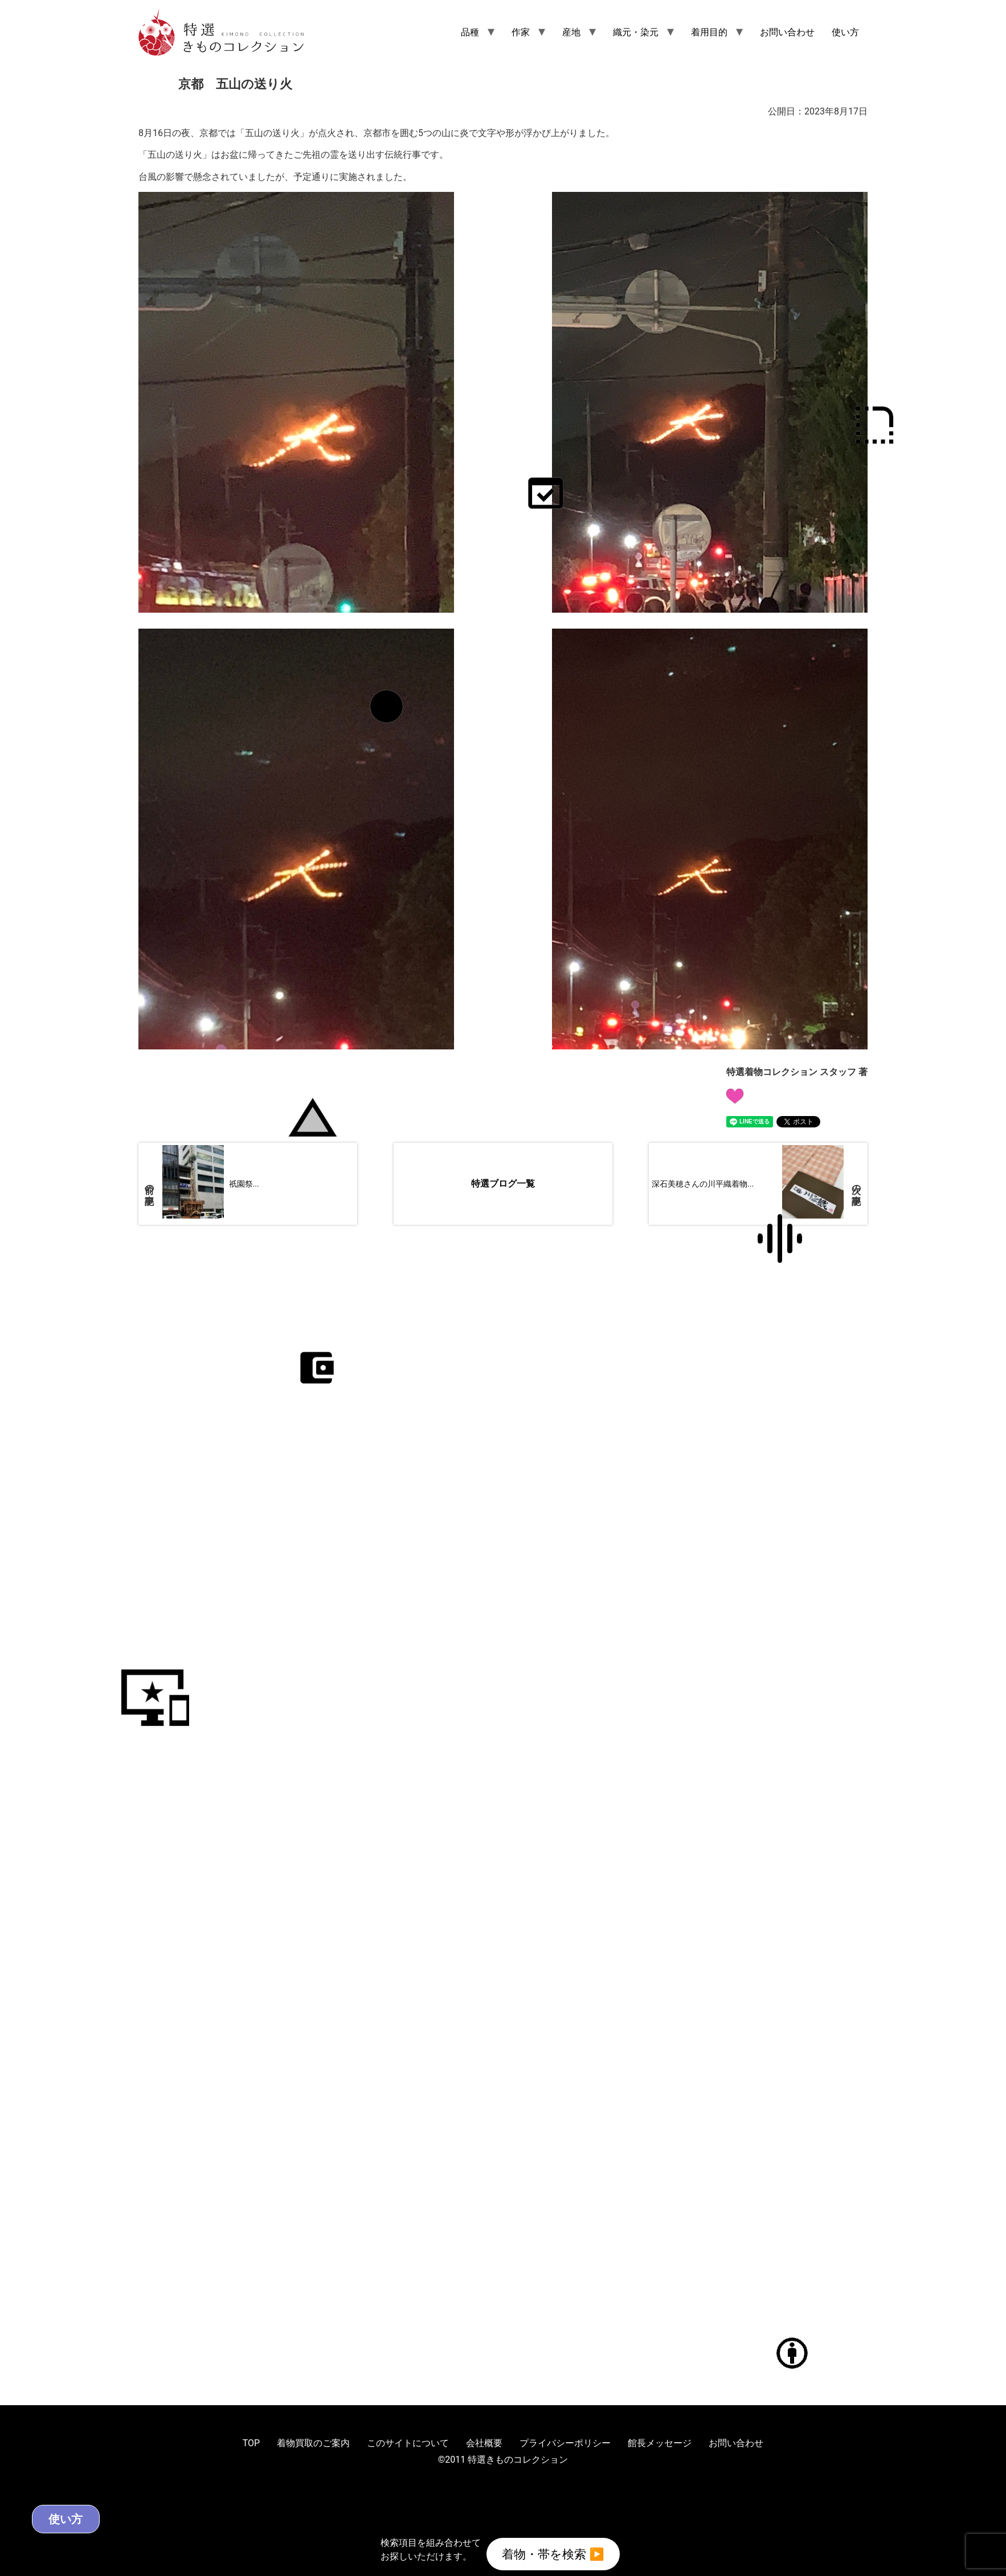 The image size is (1006, 2576). I want to click on view important or priority devices, so click(155, 1697).